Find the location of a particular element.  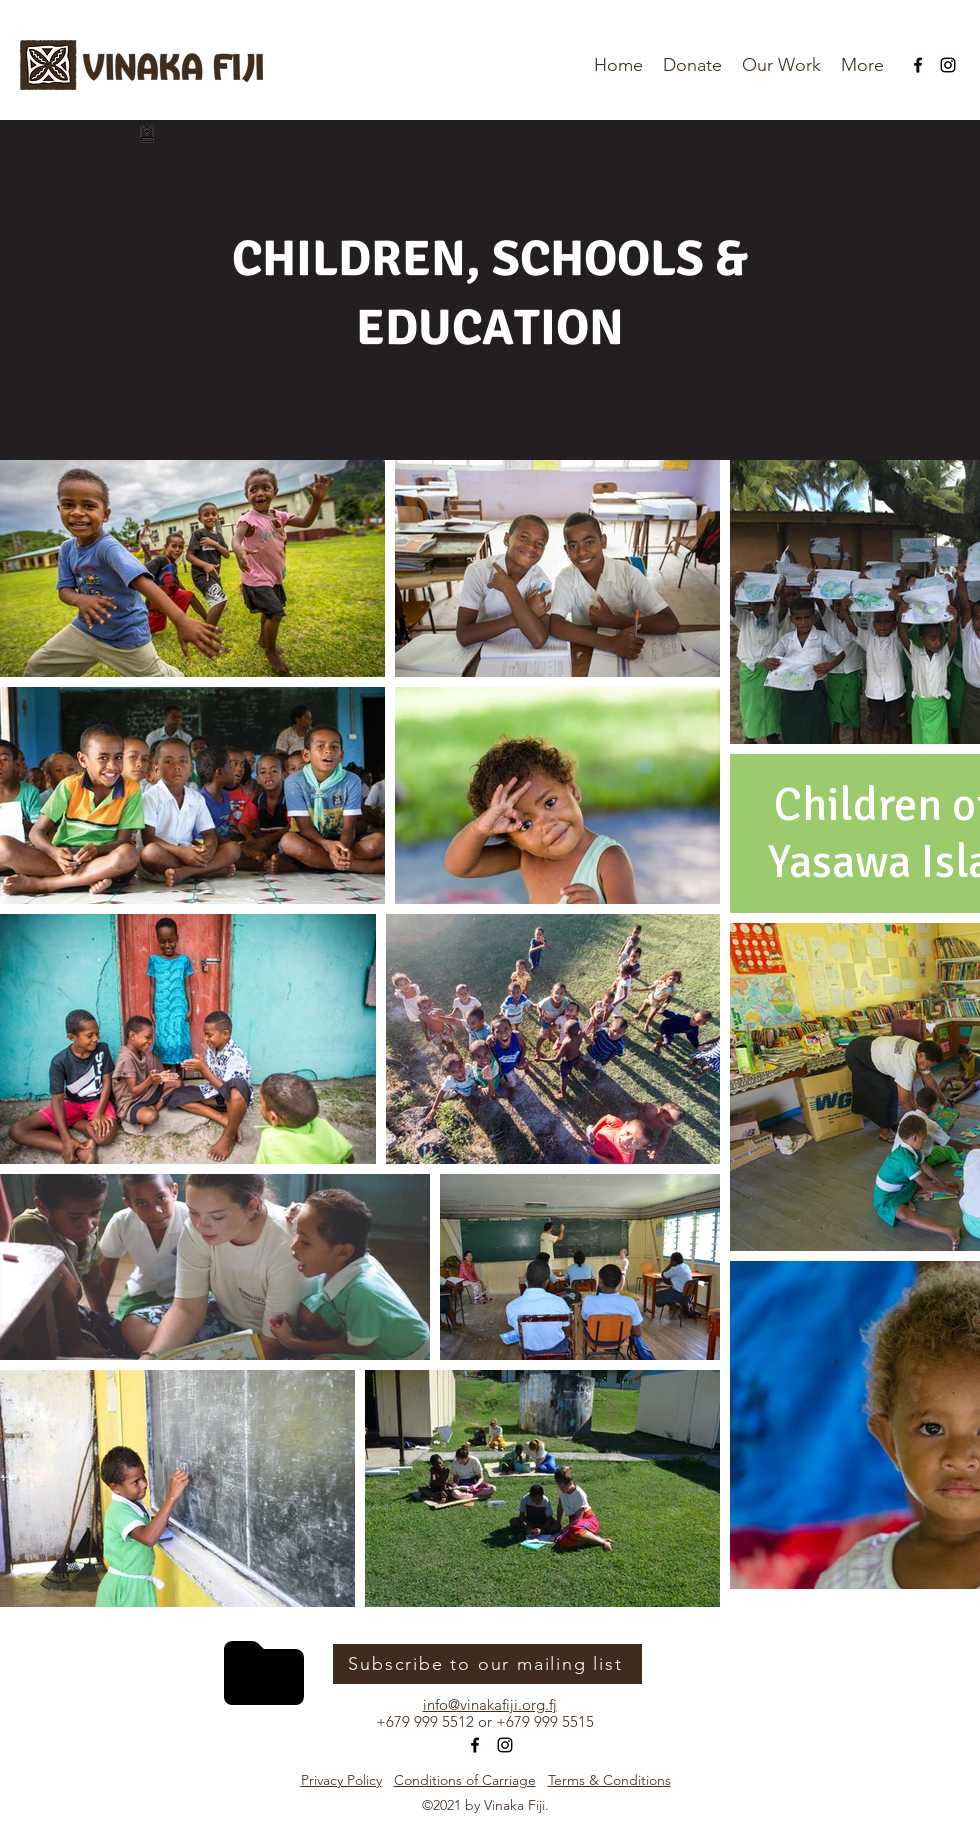

access your files and documents is located at coordinates (264, 1673).